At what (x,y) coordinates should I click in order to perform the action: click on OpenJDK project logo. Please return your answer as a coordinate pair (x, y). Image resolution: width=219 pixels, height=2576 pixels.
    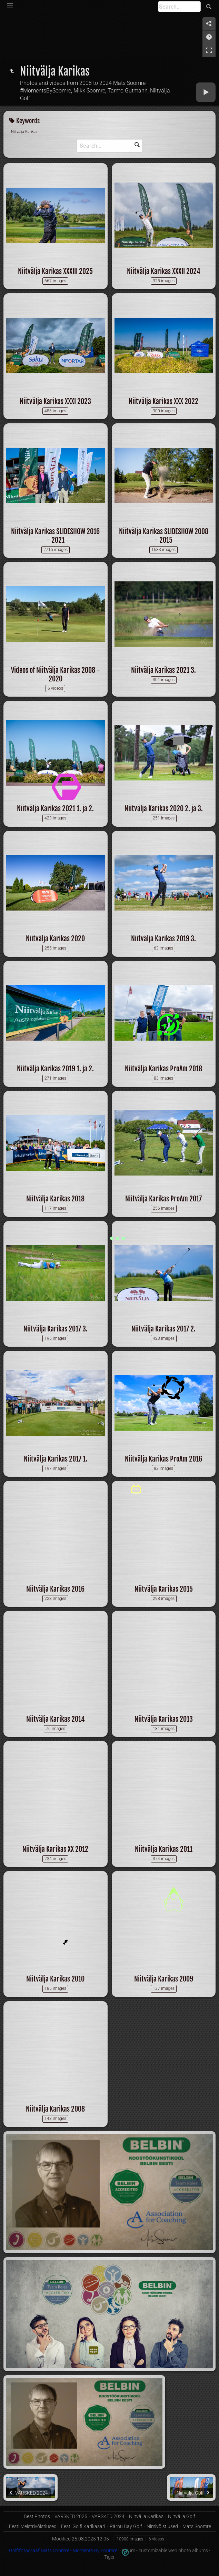
    Looking at the image, I should click on (173, 1899).